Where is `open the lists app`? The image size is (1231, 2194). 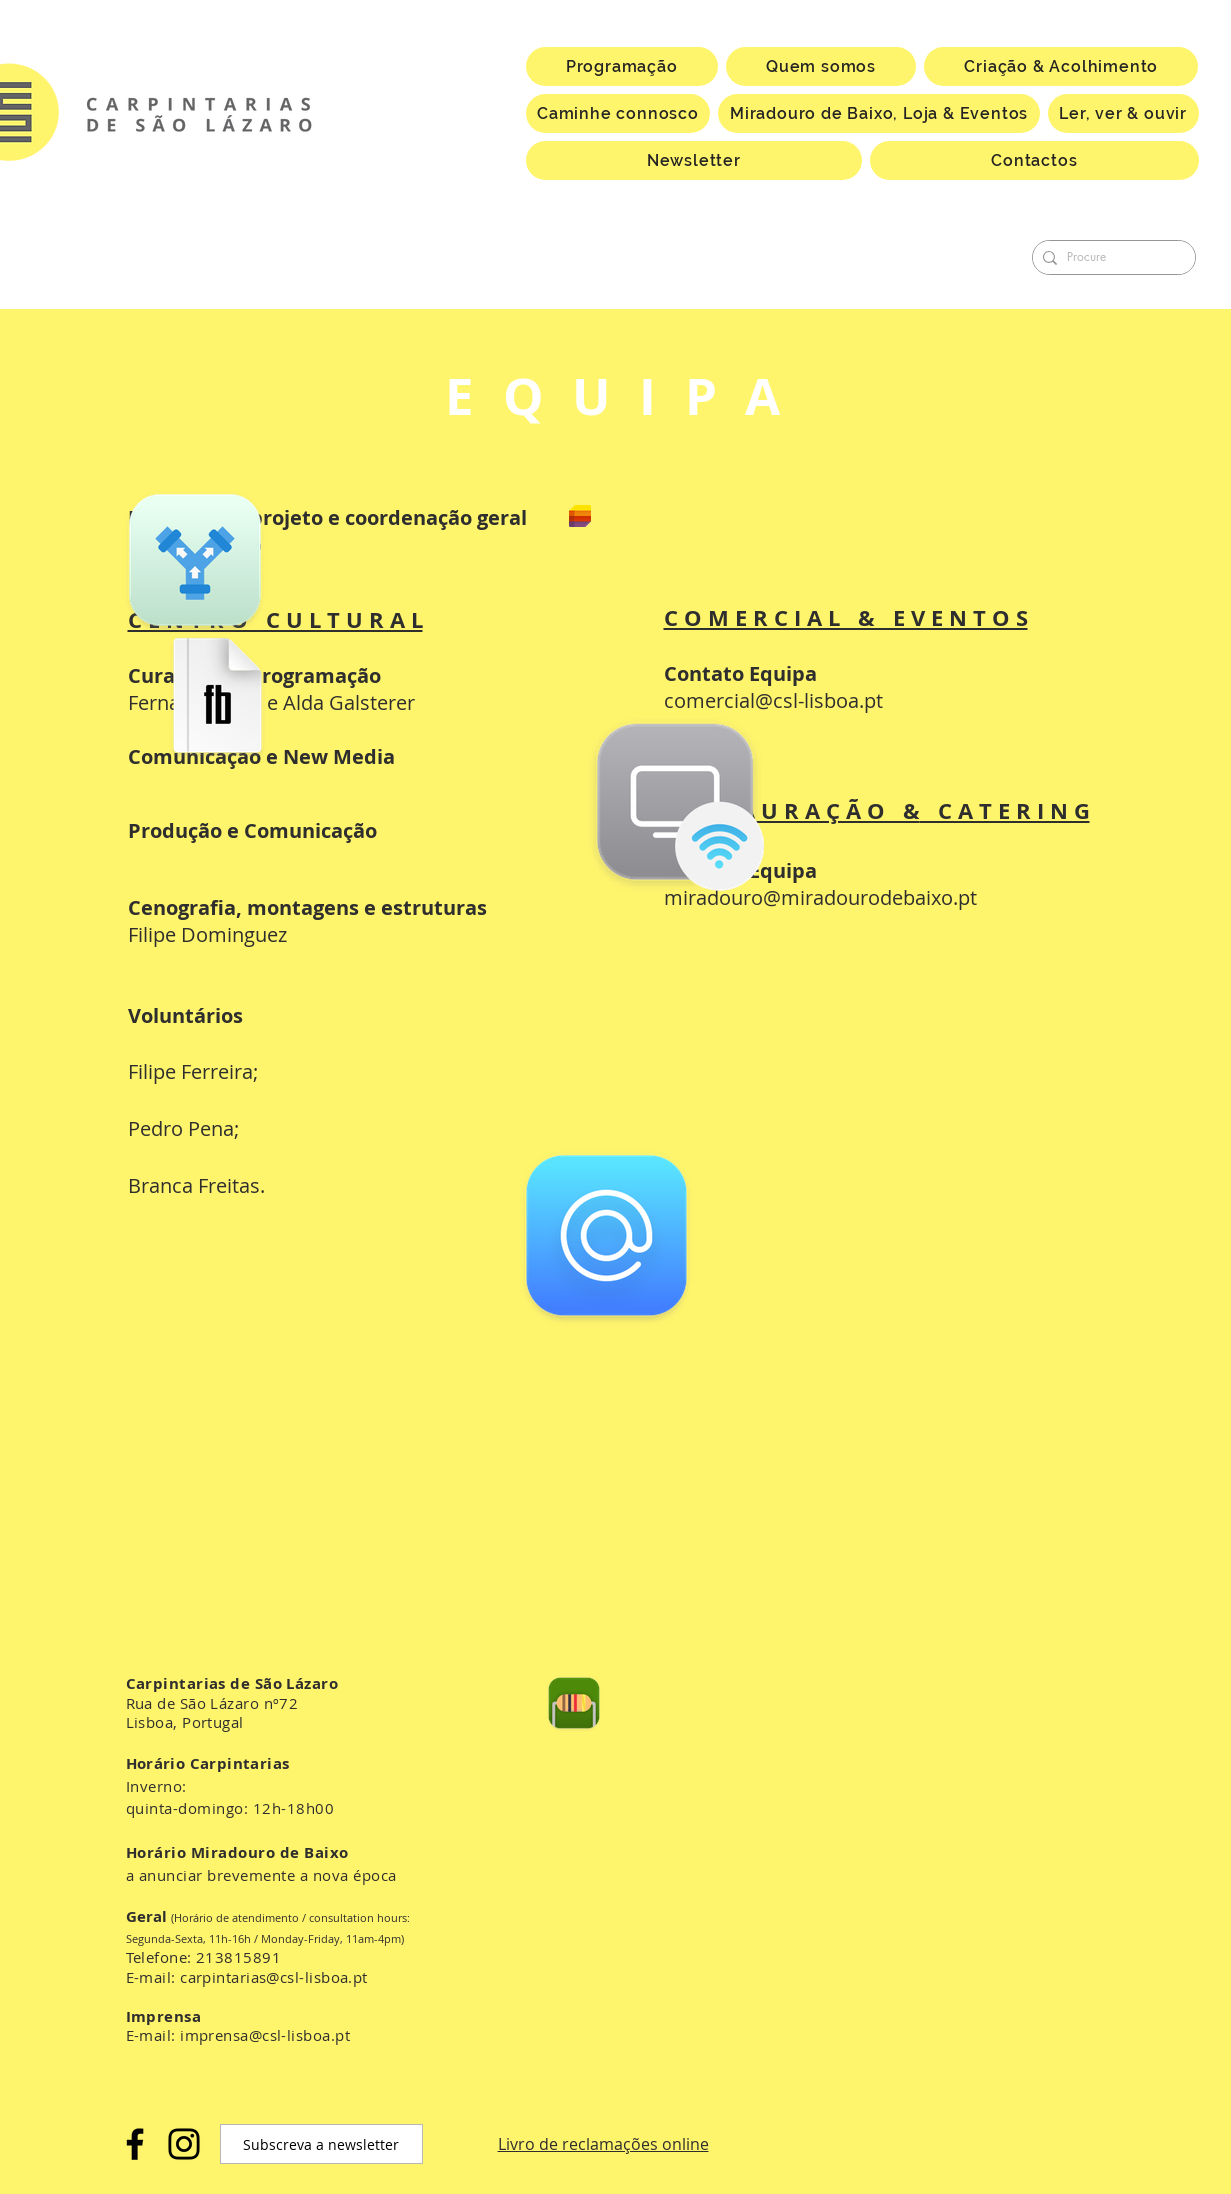
open the lists app is located at coordinates (580, 516).